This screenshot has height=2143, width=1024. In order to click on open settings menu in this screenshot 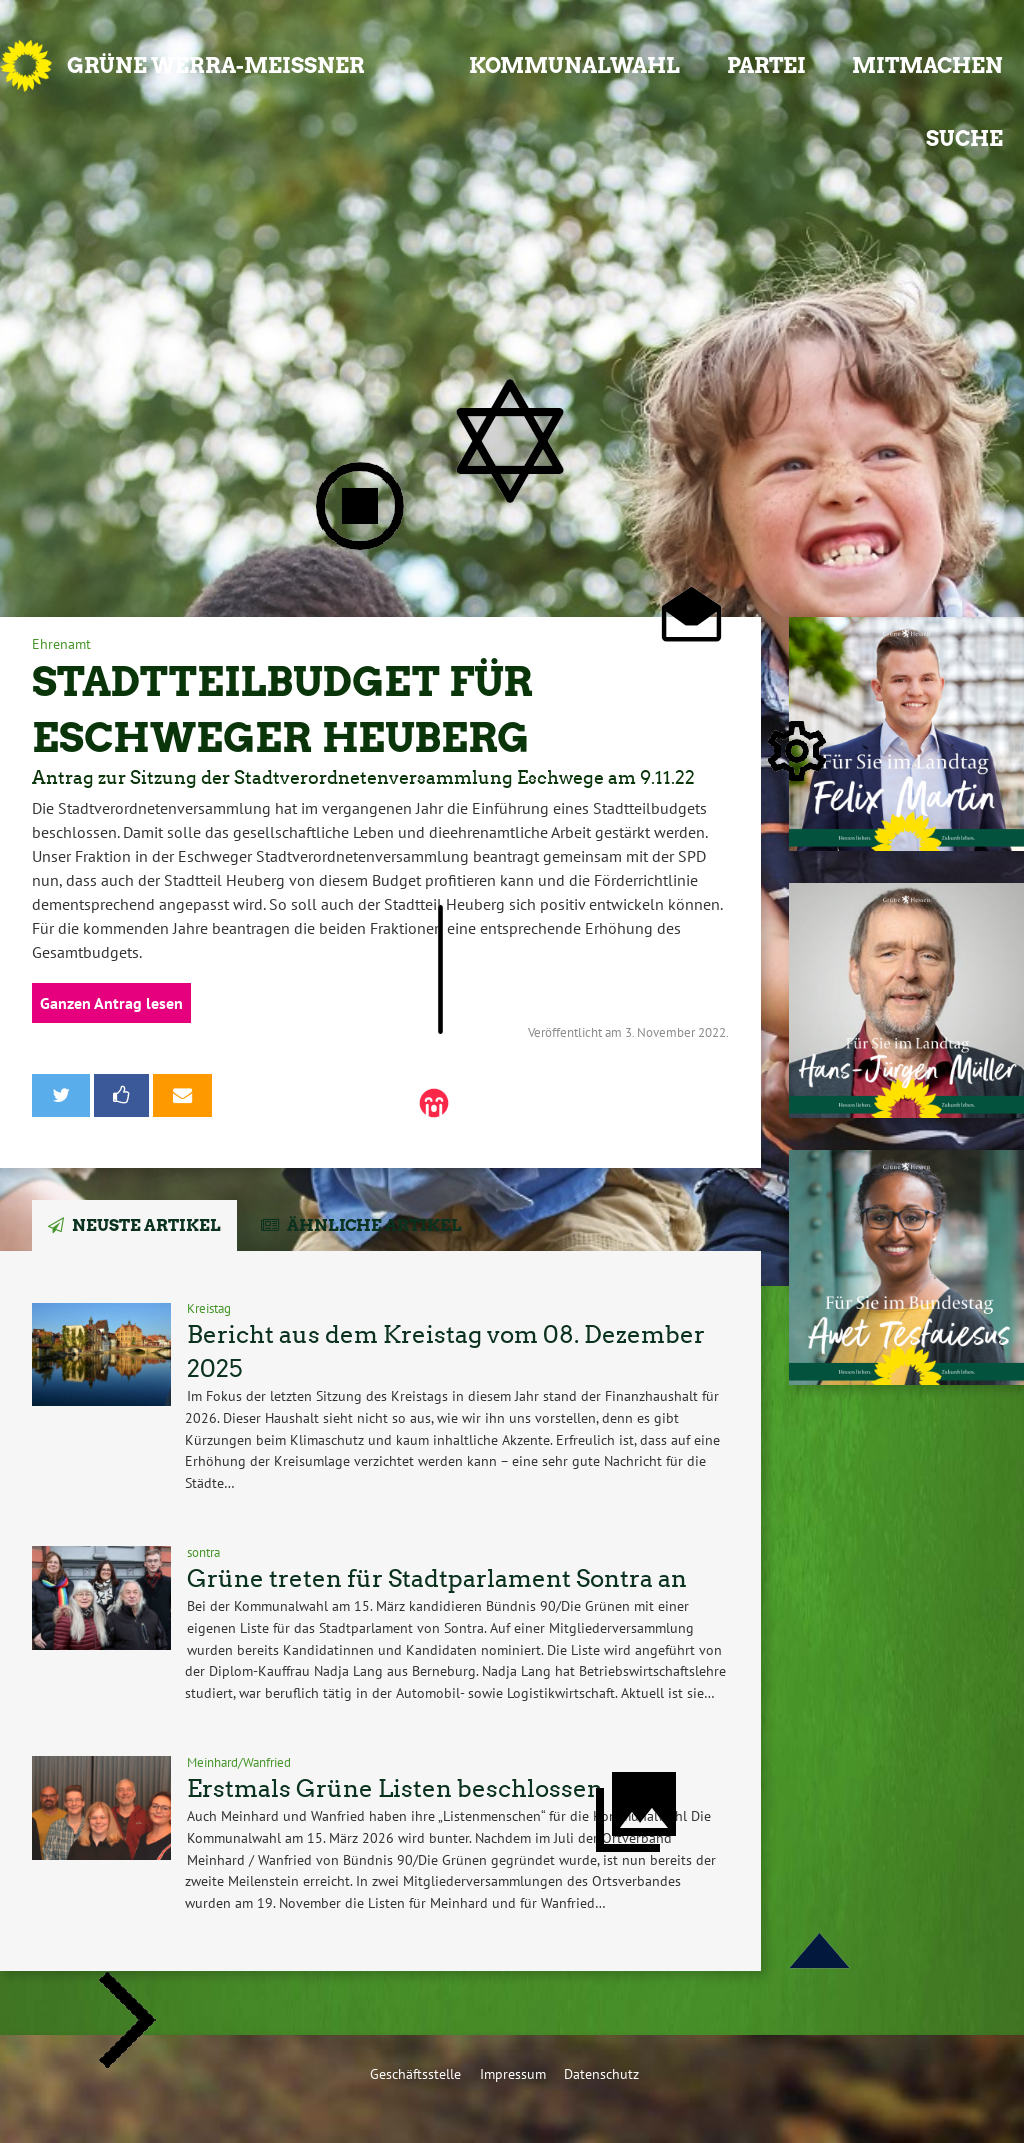, I will do `click(797, 751)`.